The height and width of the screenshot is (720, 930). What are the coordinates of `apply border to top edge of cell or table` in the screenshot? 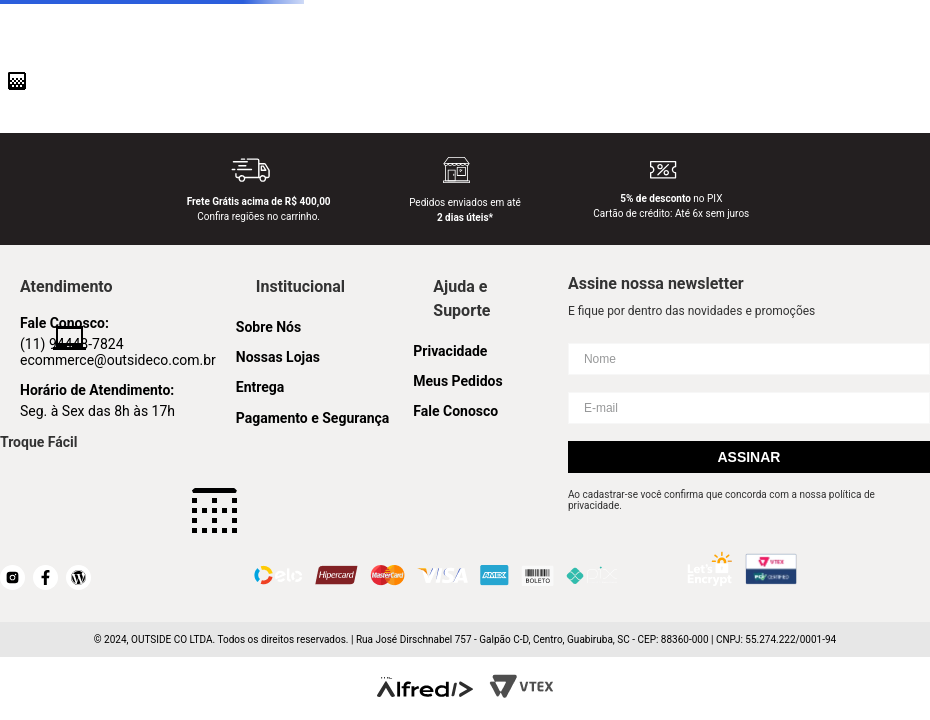 It's located at (214, 510).